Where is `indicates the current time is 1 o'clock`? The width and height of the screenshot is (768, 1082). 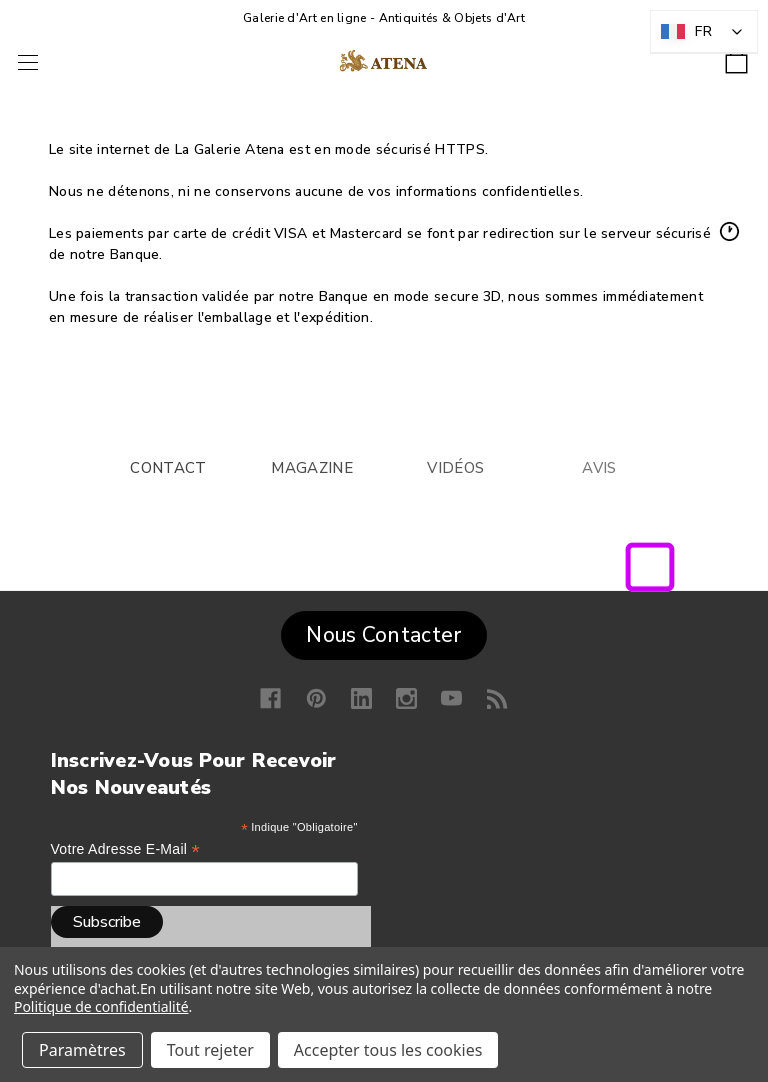
indicates the current time is 1 o'clock is located at coordinates (729, 231).